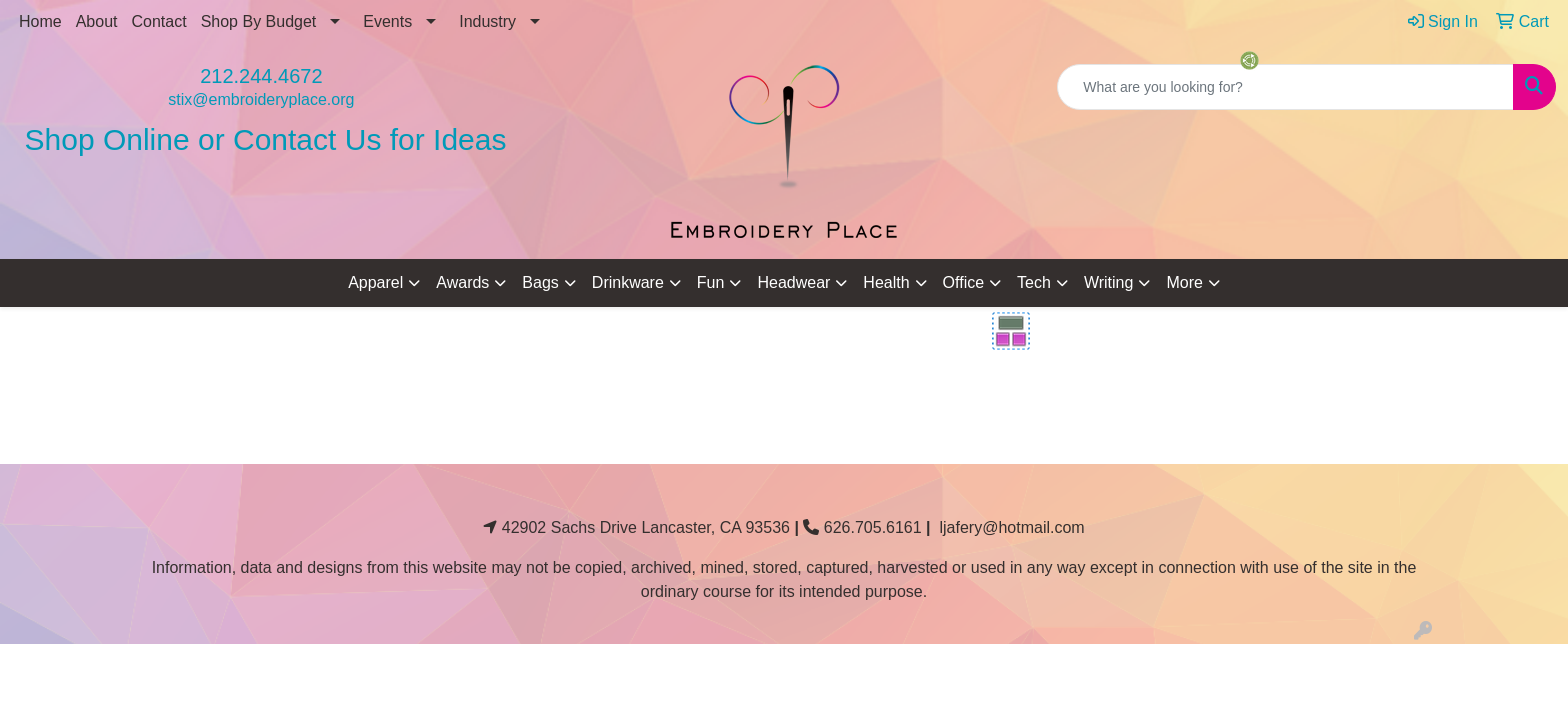 The height and width of the screenshot is (720, 1568). Describe the element at coordinates (1011, 331) in the screenshot. I see `select all items in the current view` at that location.